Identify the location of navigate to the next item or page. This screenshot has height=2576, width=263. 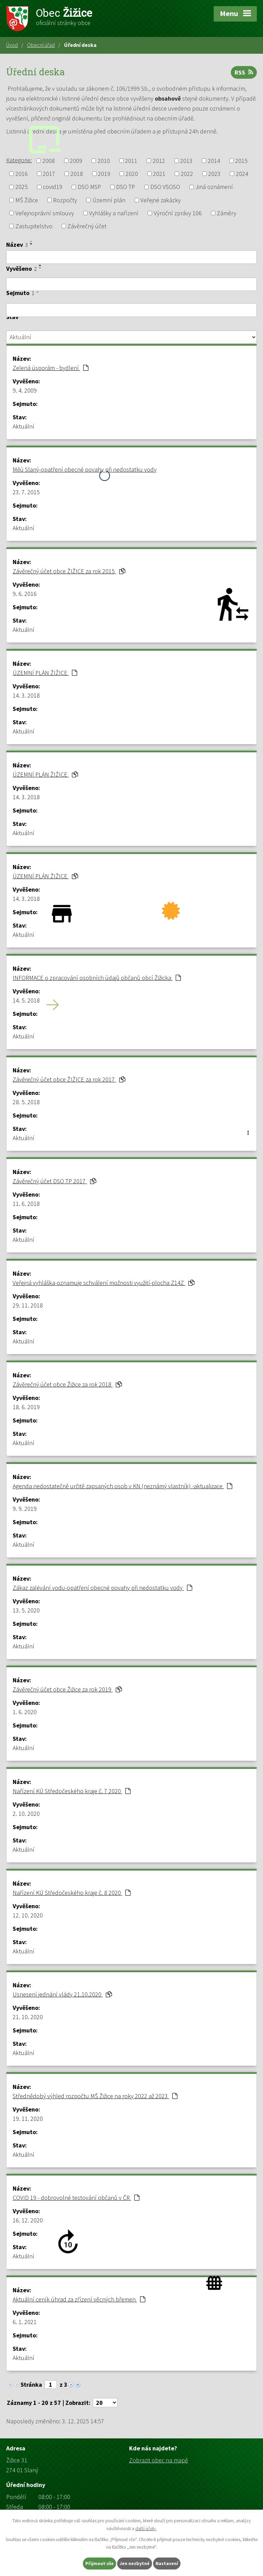
(52, 1005).